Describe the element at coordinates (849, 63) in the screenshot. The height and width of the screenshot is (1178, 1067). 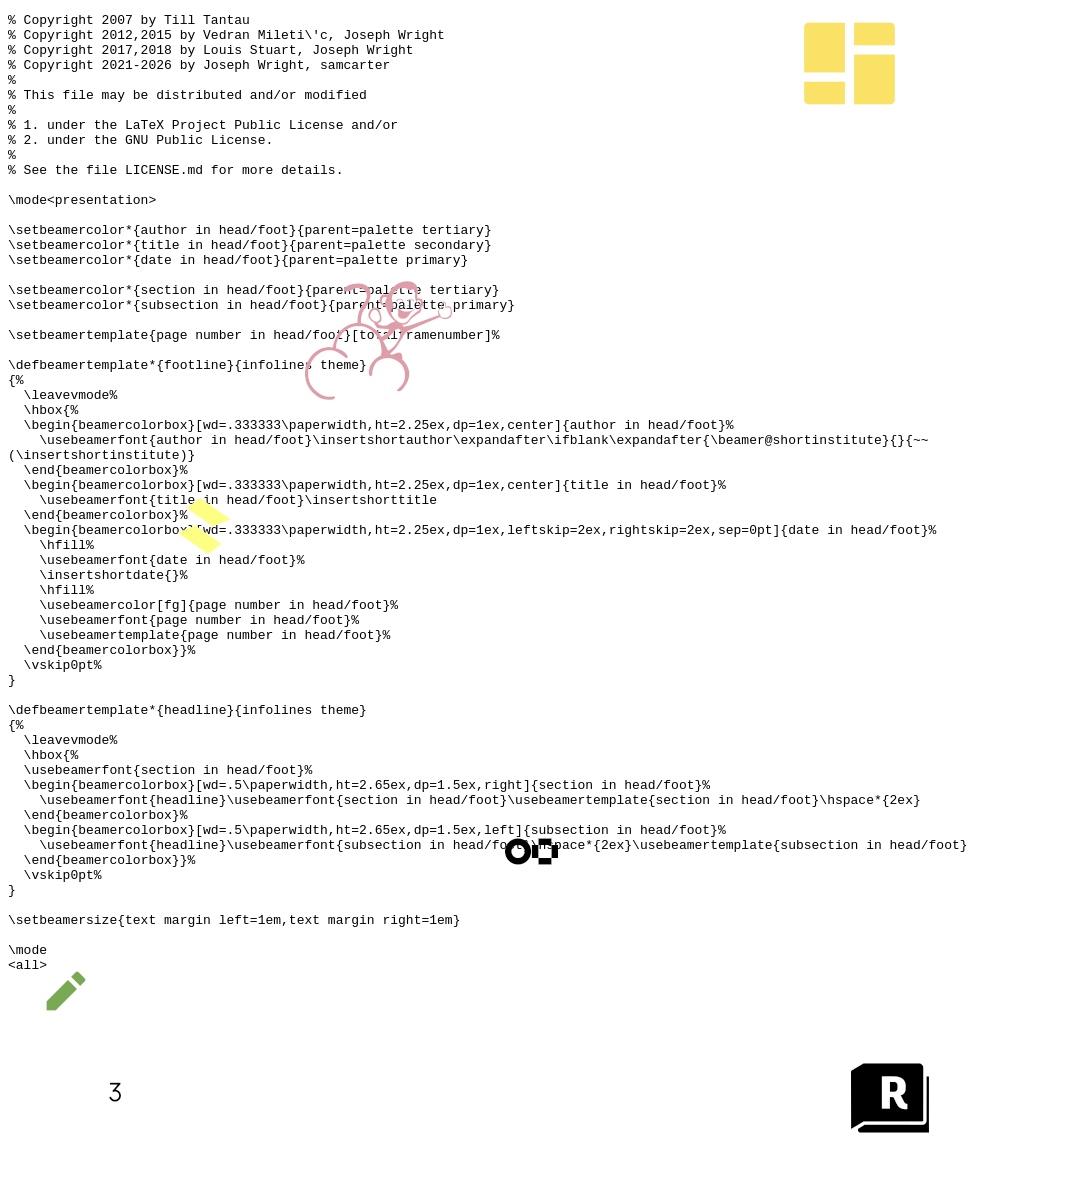
I see `switch to masonry grid view` at that location.